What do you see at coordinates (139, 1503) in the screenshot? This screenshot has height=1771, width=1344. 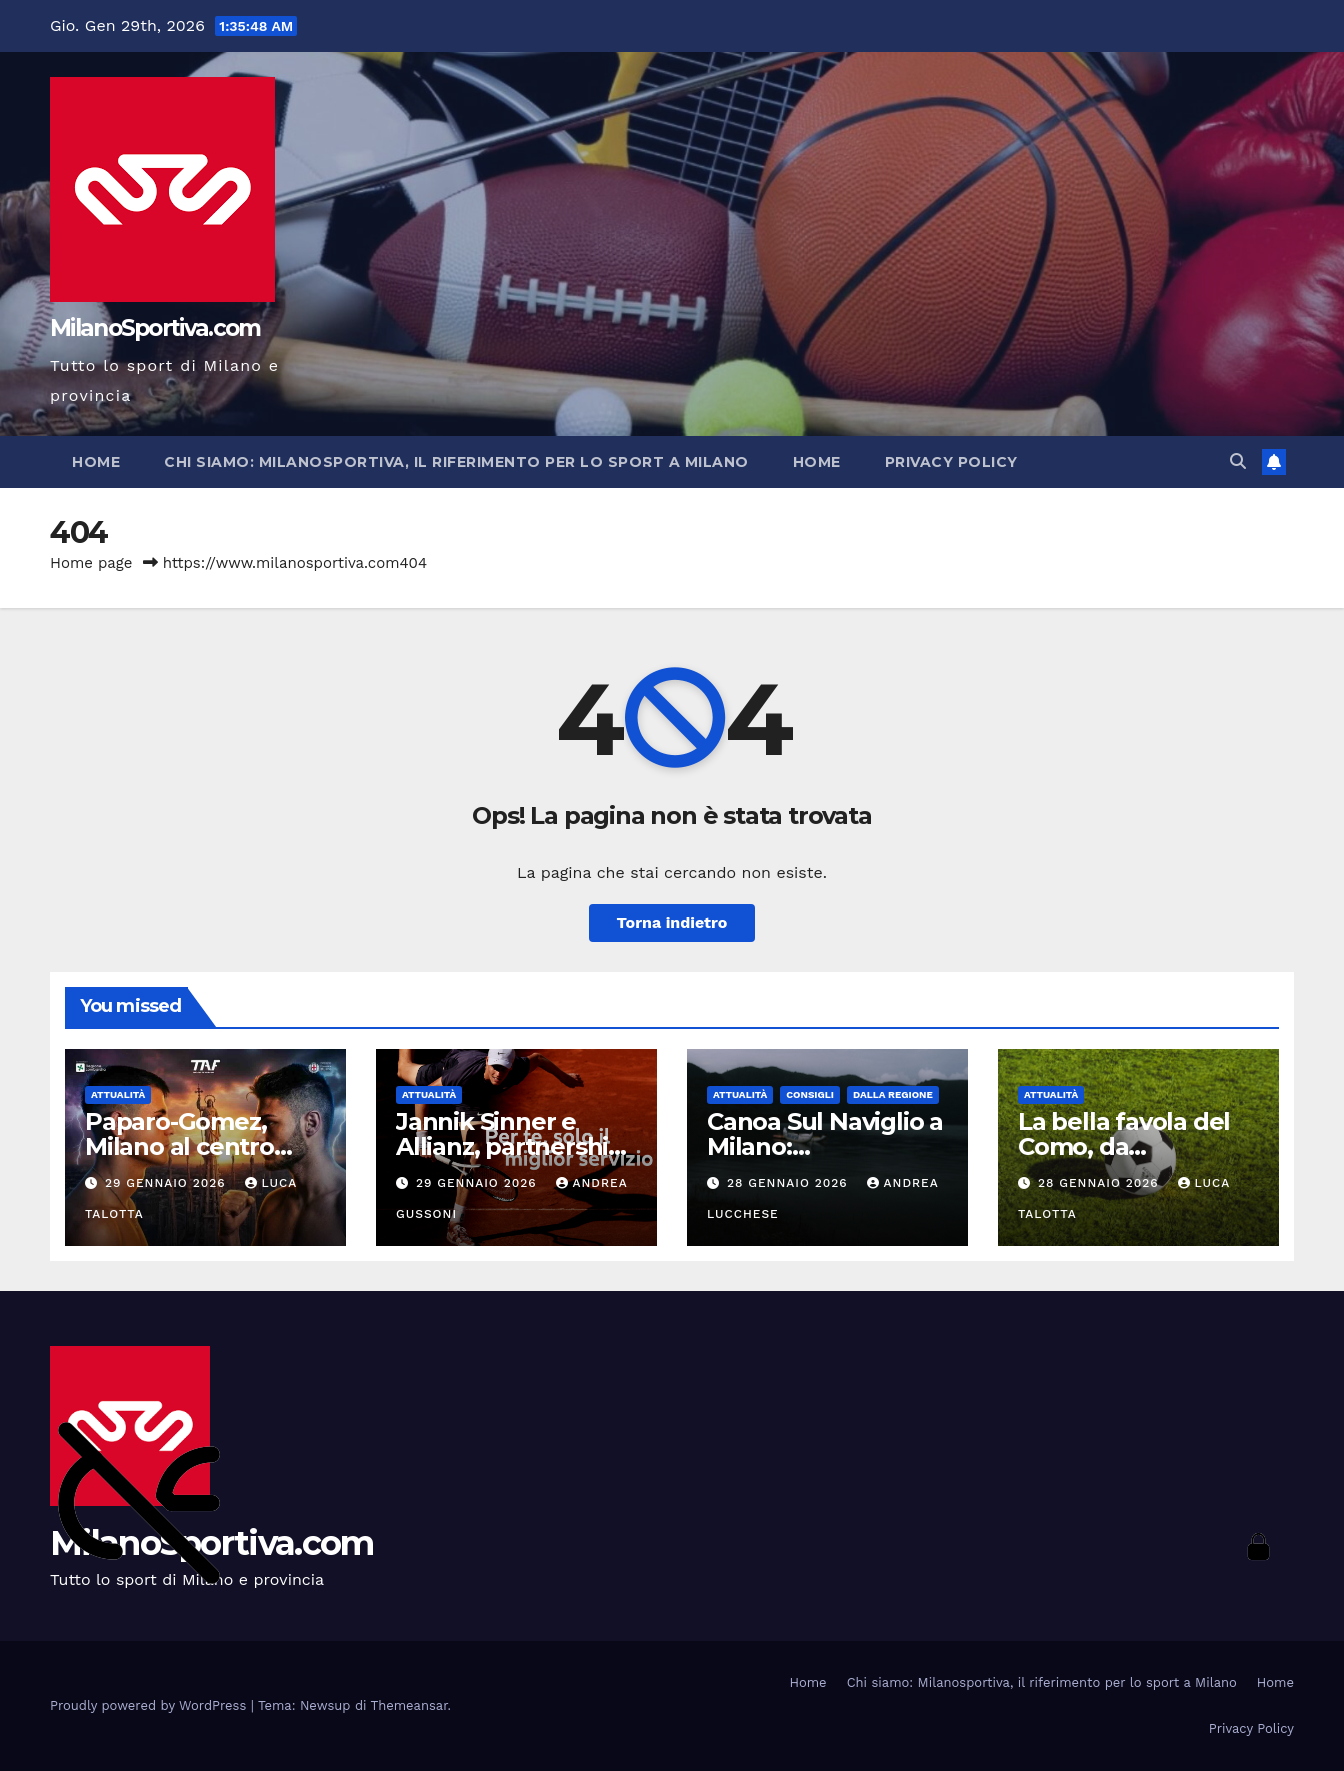 I see `indicates CE certification is disabled or not applicable` at bounding box center [139, 1503].